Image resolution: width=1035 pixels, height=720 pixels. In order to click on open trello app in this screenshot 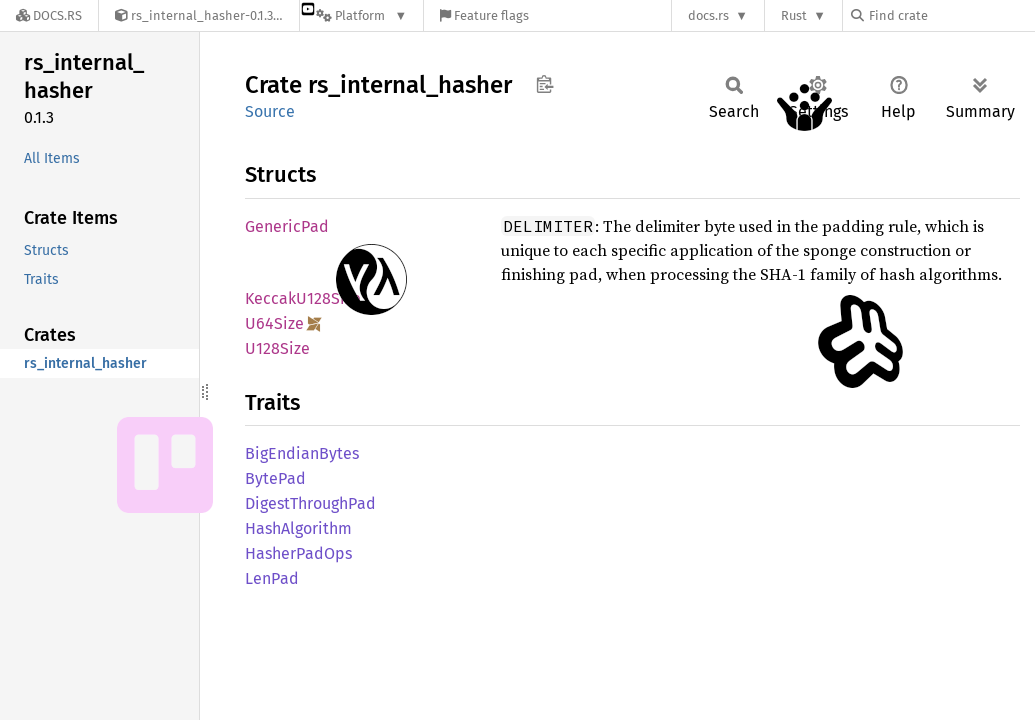, I will do `click(165, 465)`.